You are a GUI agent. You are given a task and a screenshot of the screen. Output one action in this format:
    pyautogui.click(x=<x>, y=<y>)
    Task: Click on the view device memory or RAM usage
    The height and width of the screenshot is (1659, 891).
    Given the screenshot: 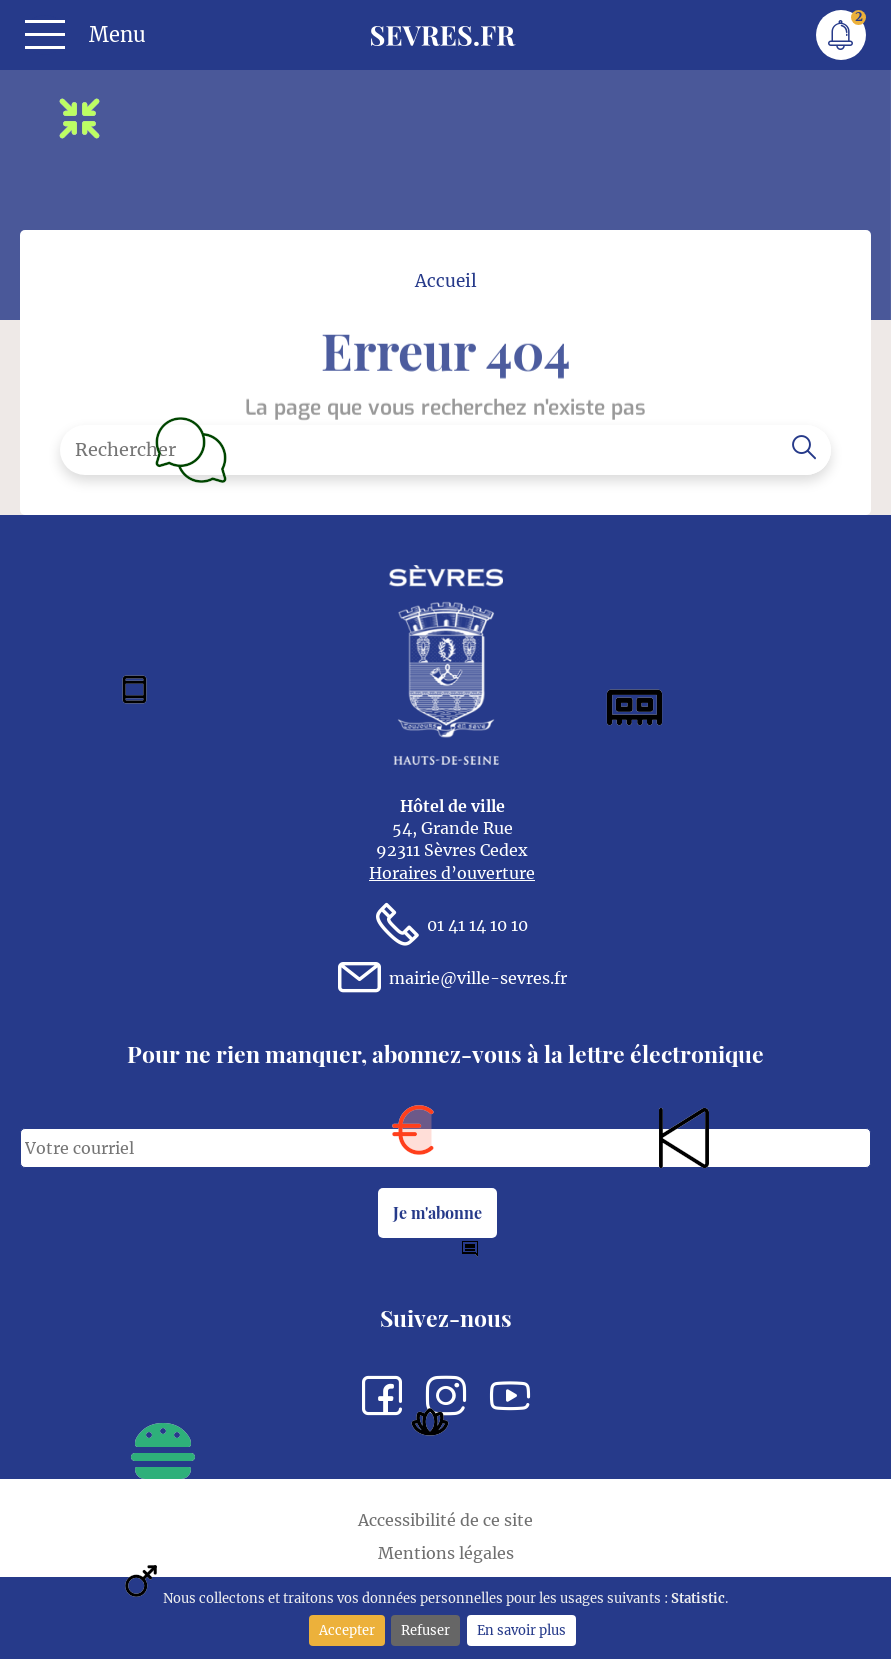 What is the action you would take?
    pyautogui.click(x=634, y=706)
    